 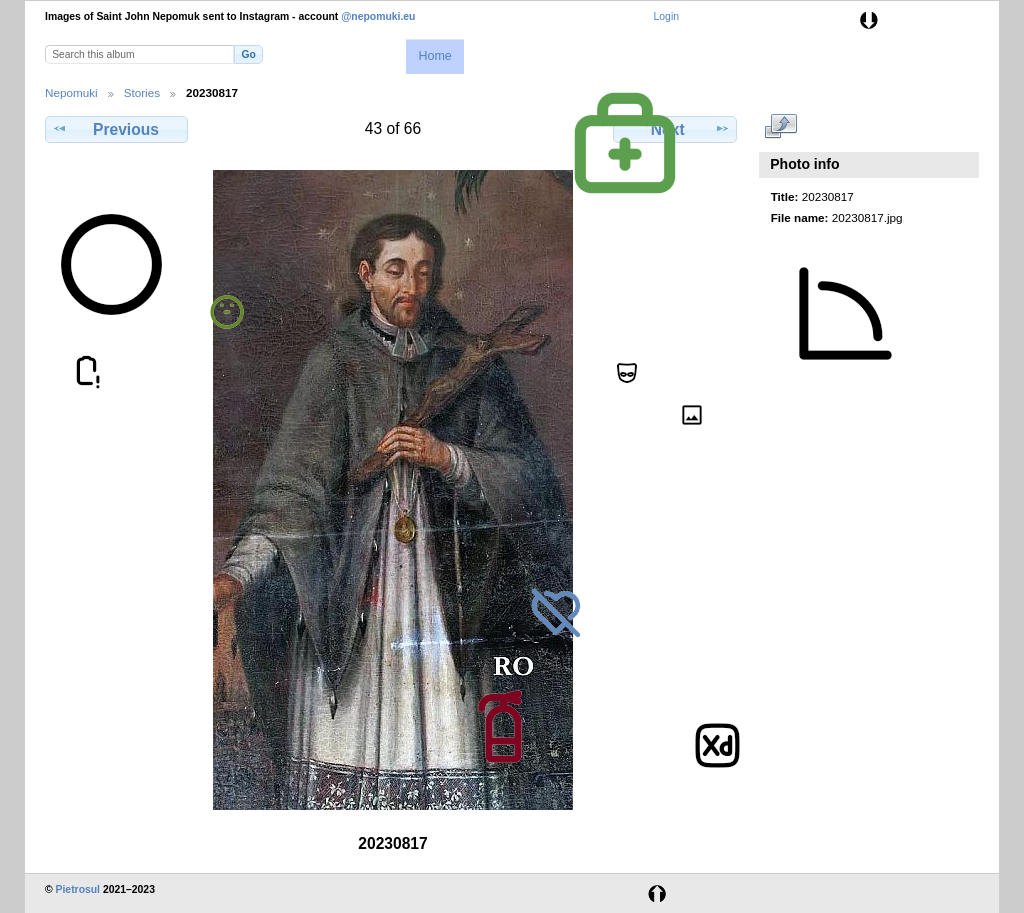 What do you see at coordinates (627, 373) in the screenshot?
I see `open the Grindr app` at bounding box center [627, 373].